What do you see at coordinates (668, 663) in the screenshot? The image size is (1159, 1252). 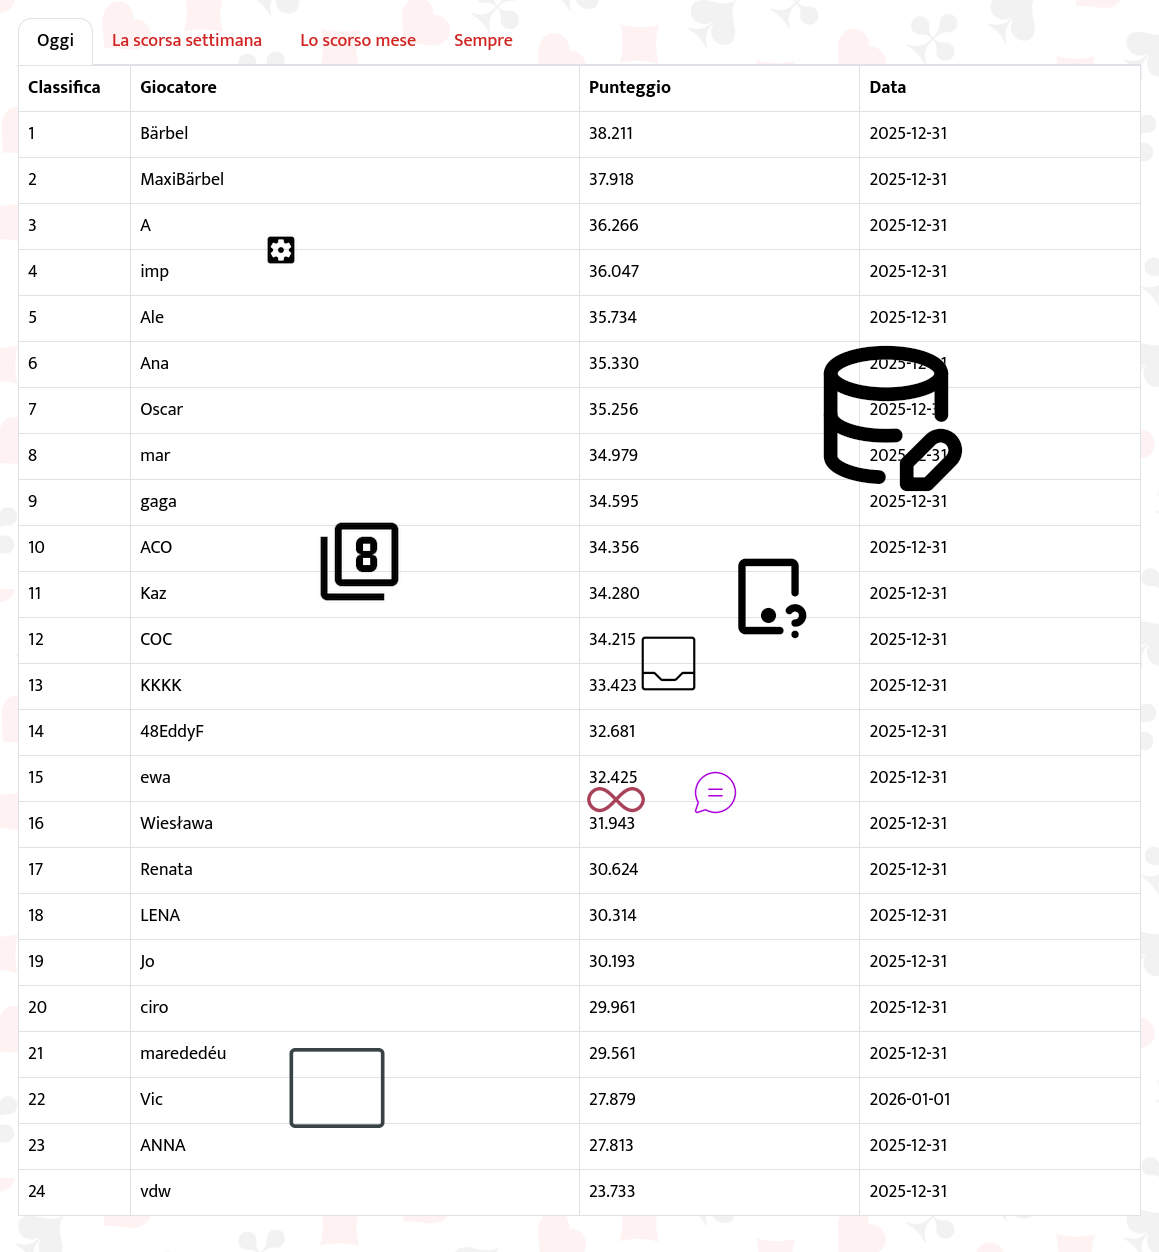 I see `access inbox or incoming items` at bounding box center [668, 663].